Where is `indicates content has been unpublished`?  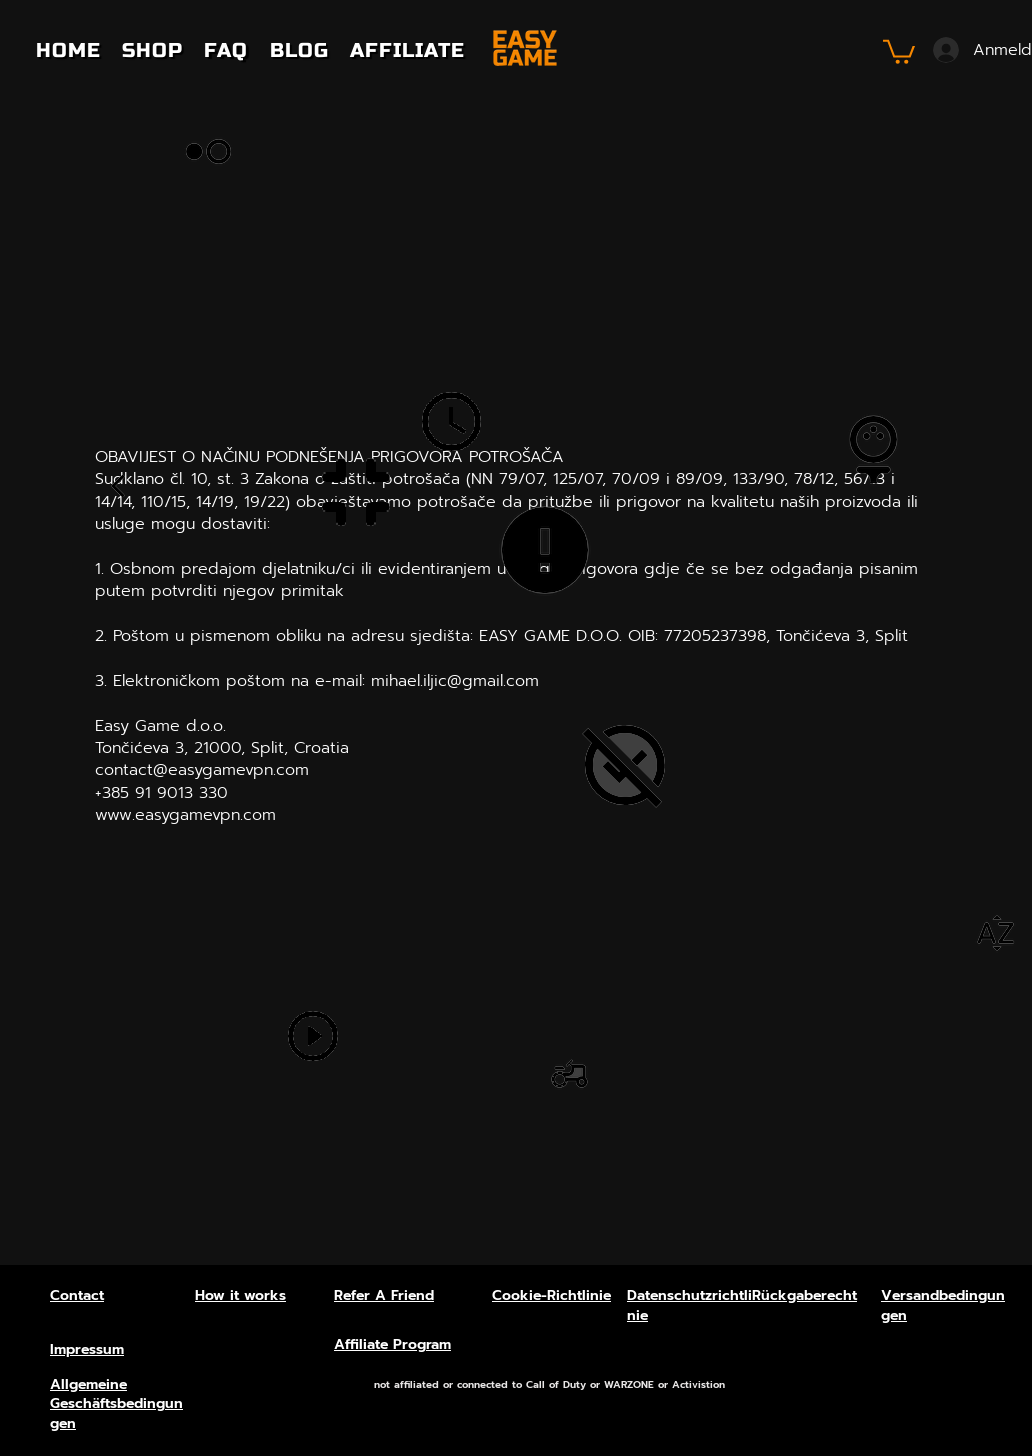 indicates content has been unpublished is located at coordinates (625, 765).